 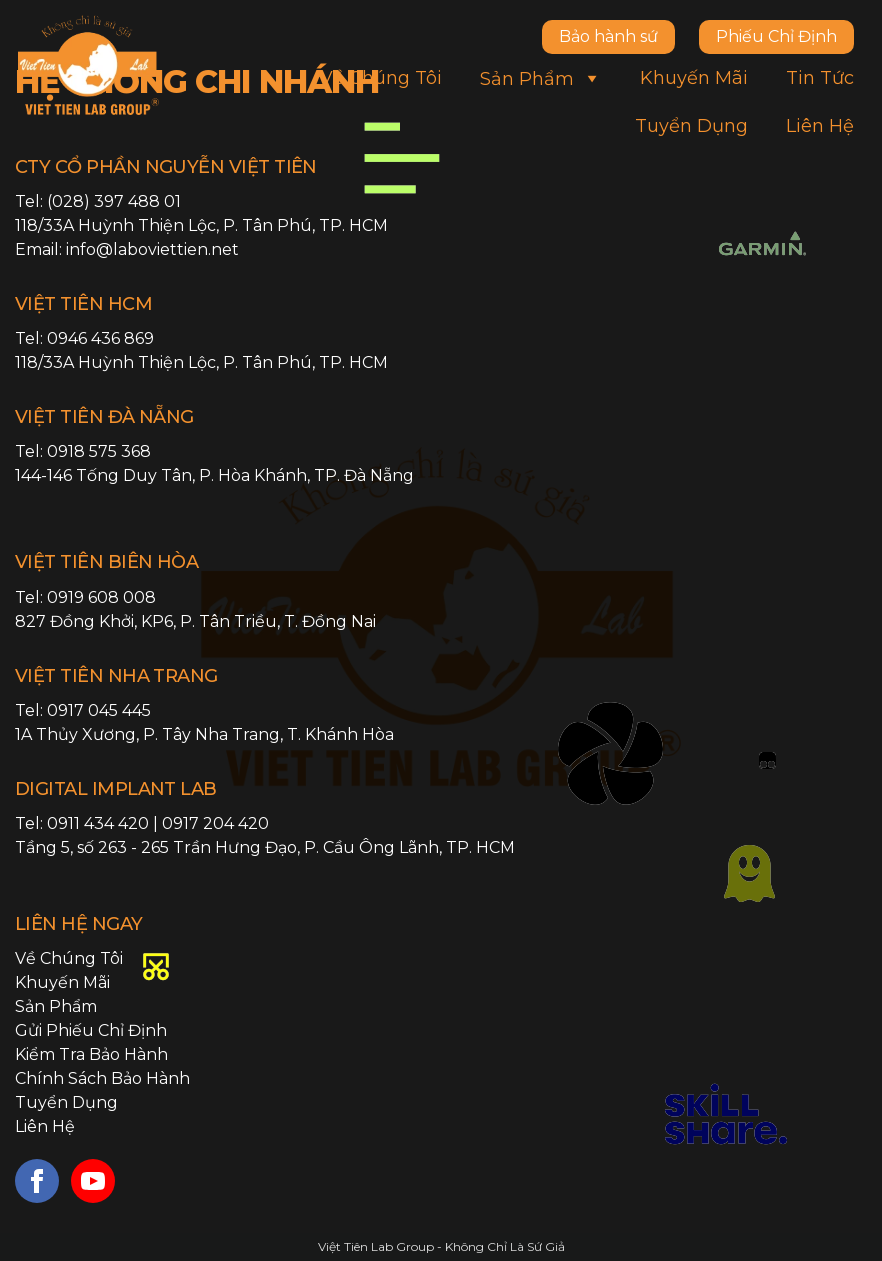 I want to click on open ghostery privacy browser extension, so click(x=749, y=873).